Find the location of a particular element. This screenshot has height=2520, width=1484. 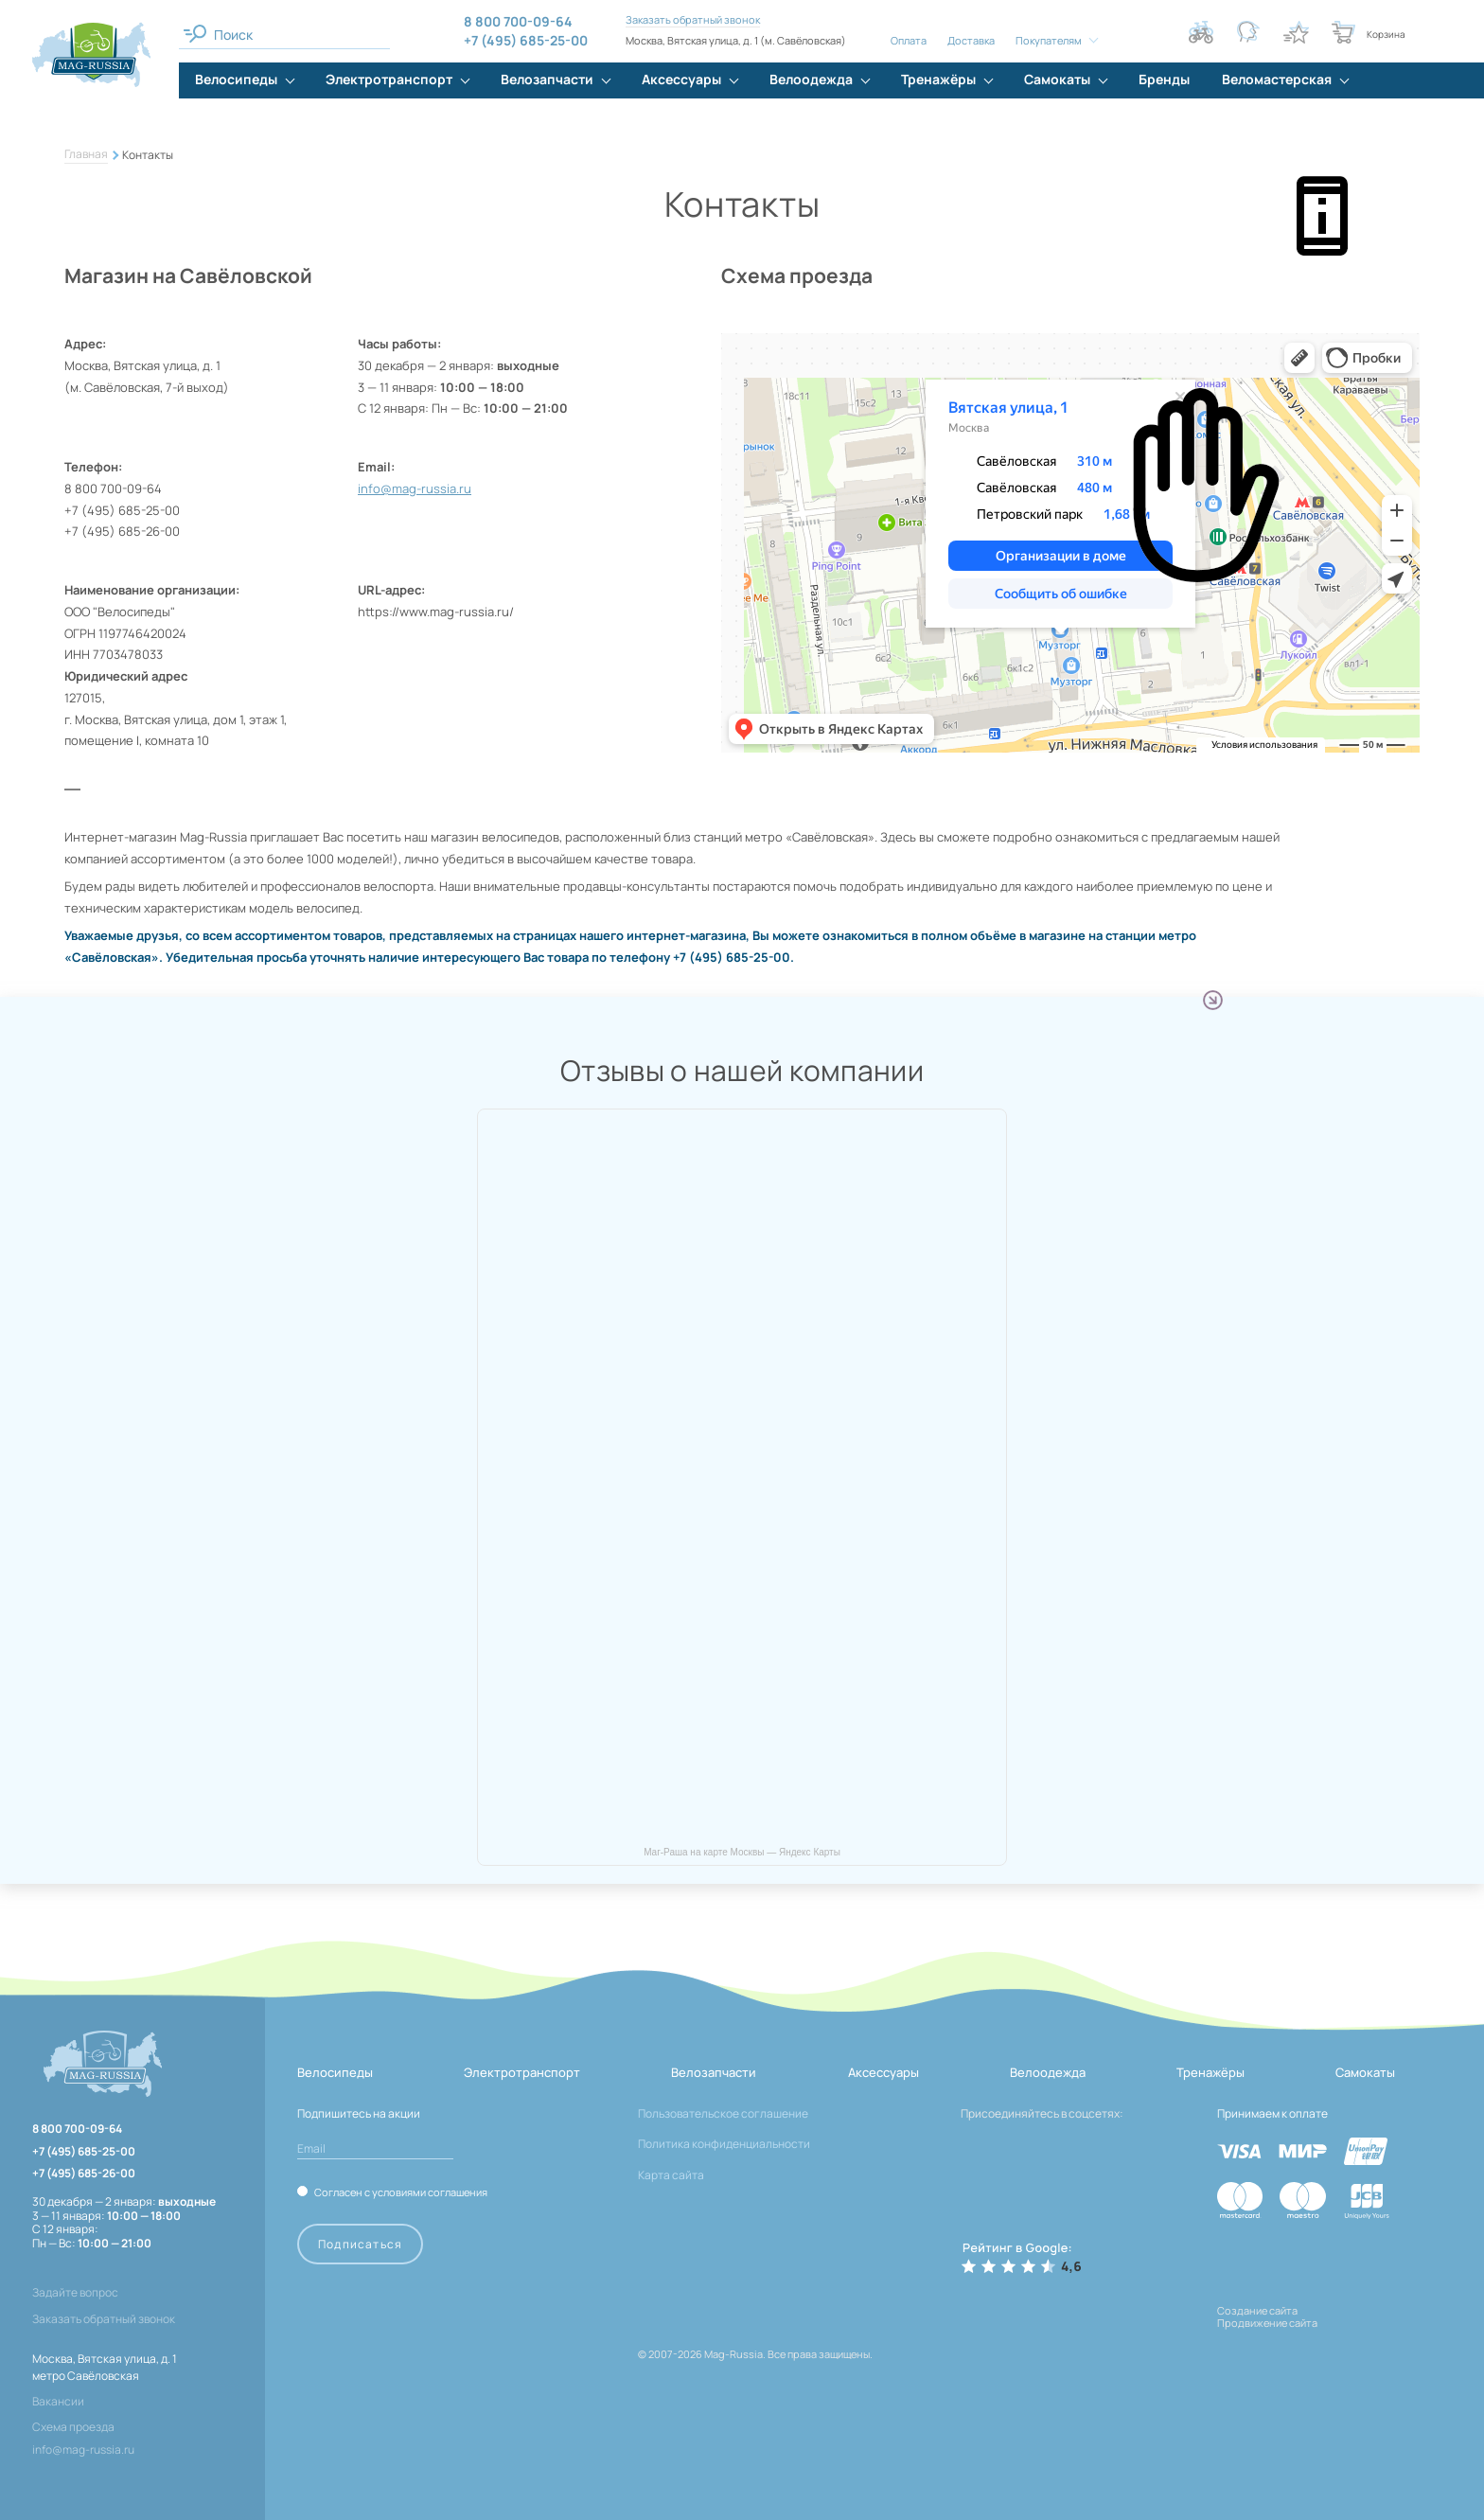

navigate to the next section below is located at coordinates (1212, 1000).